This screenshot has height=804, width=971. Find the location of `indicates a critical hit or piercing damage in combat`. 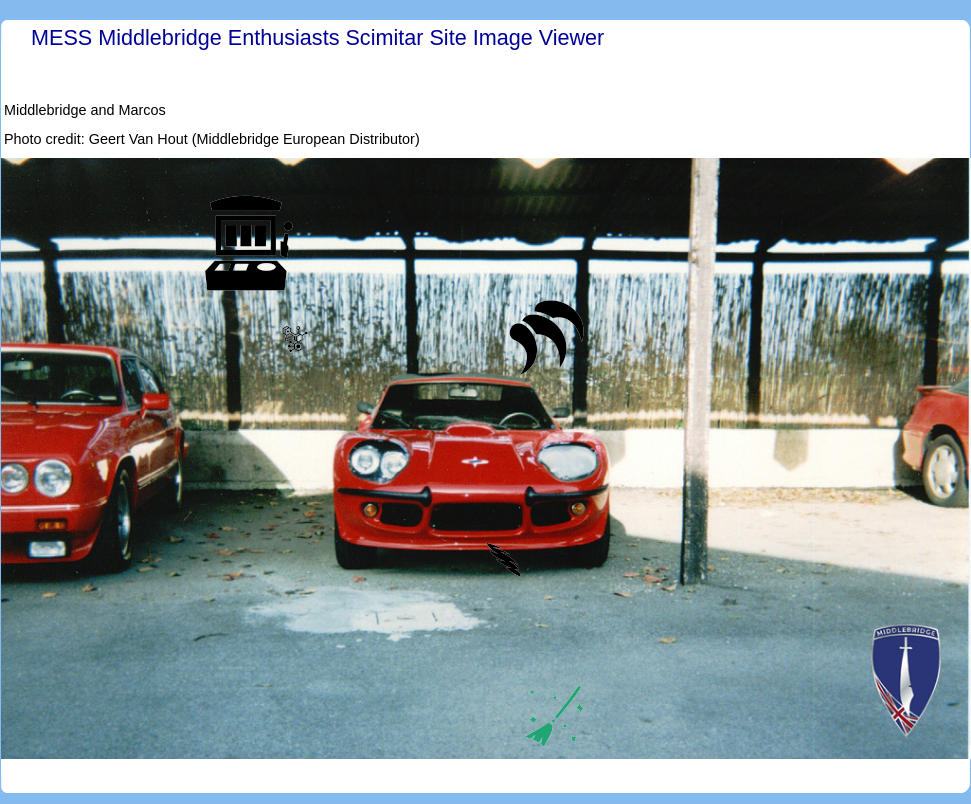

indicates a critical hit or piercing damage in combat is located at coordinates (503, 559).